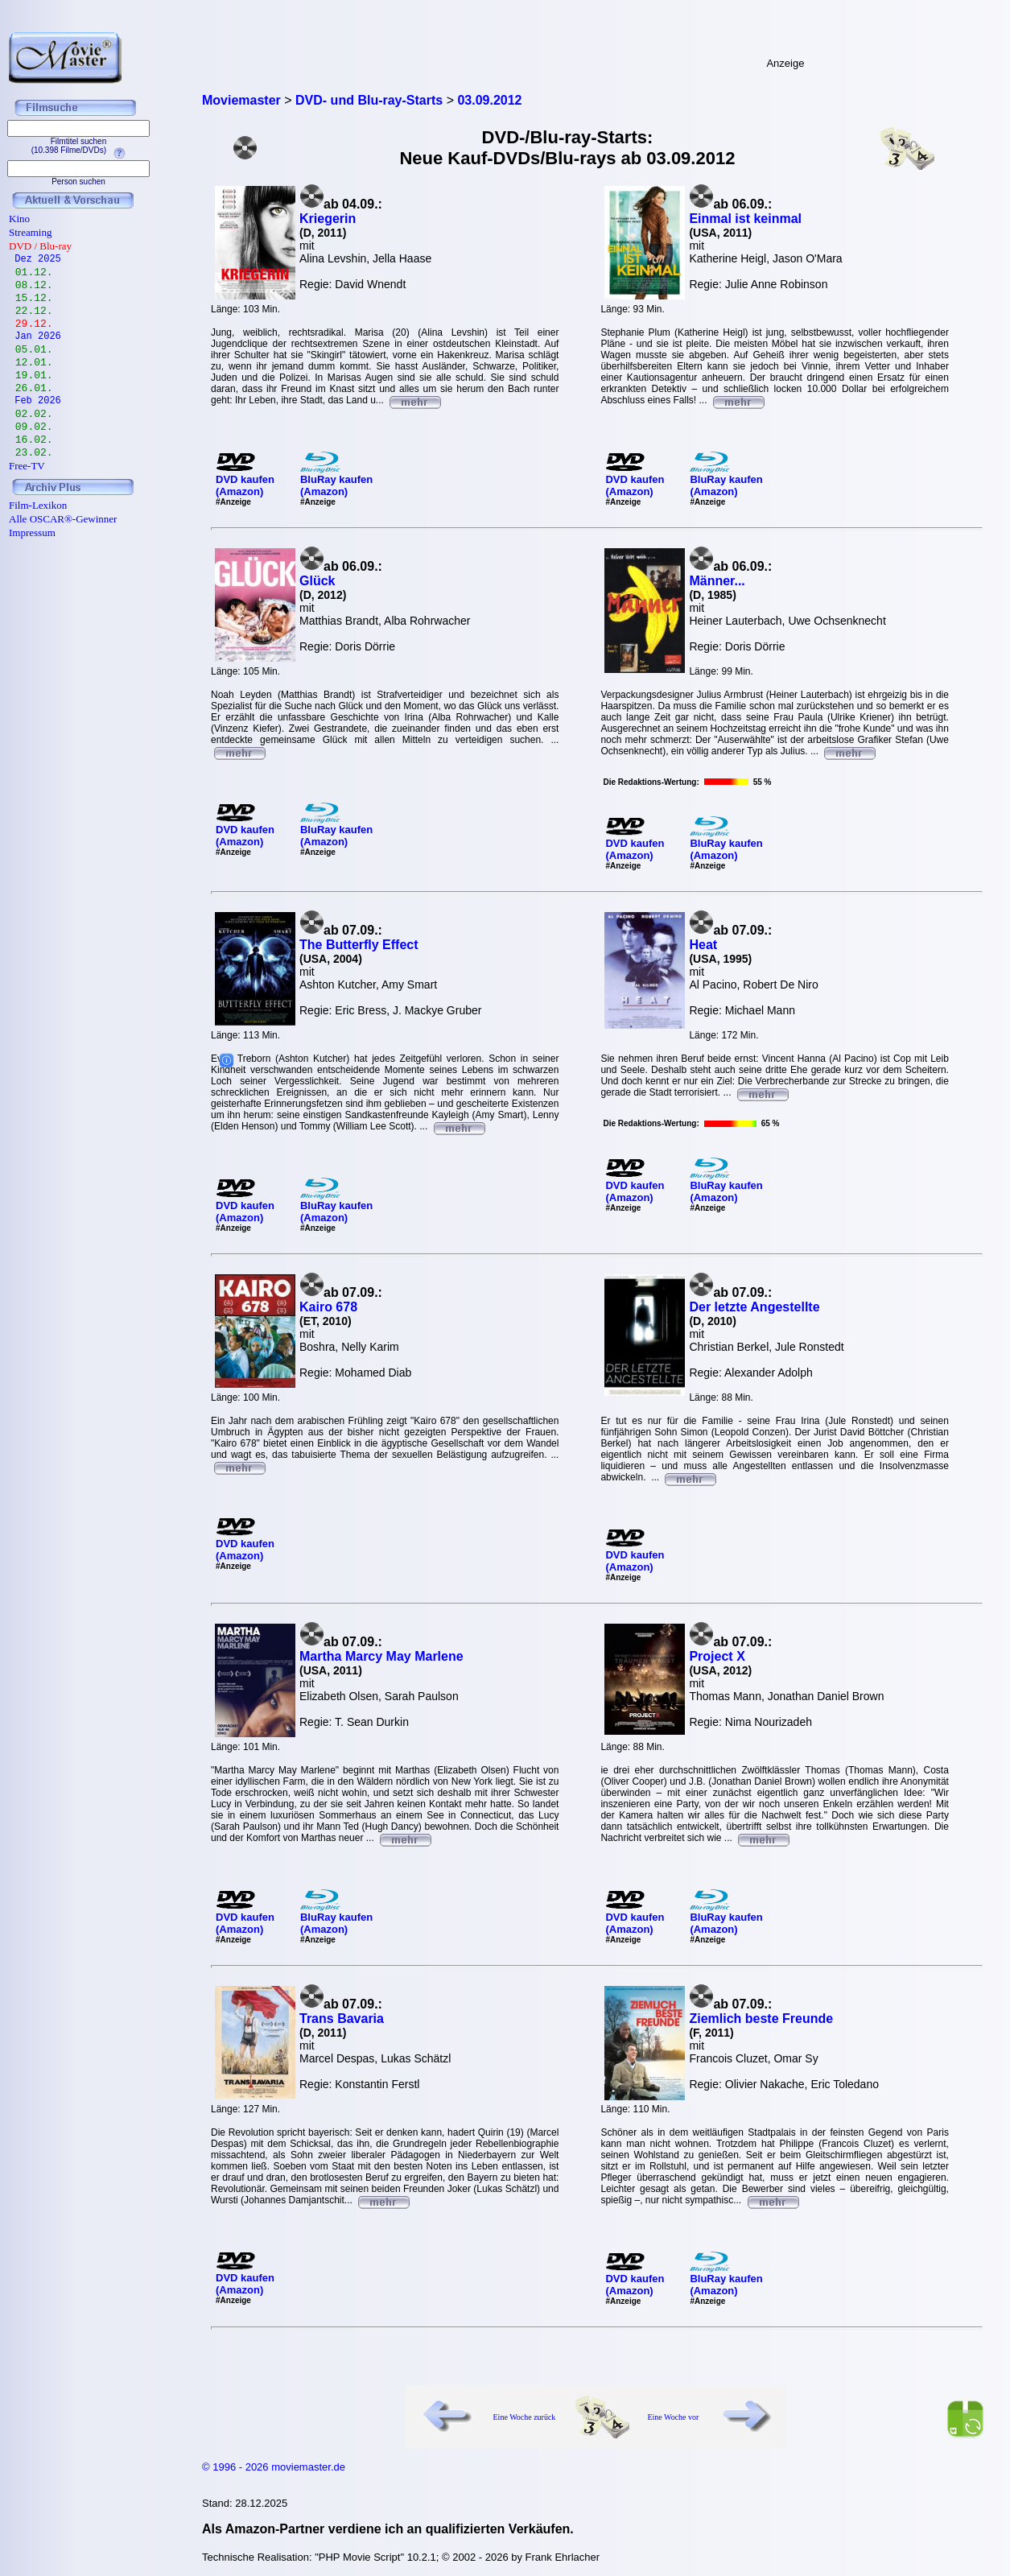  What do you see at coordinates (965, 2419) in the screenshot?
I see `update or refresh system packages` at bounding box center [965, 2419].